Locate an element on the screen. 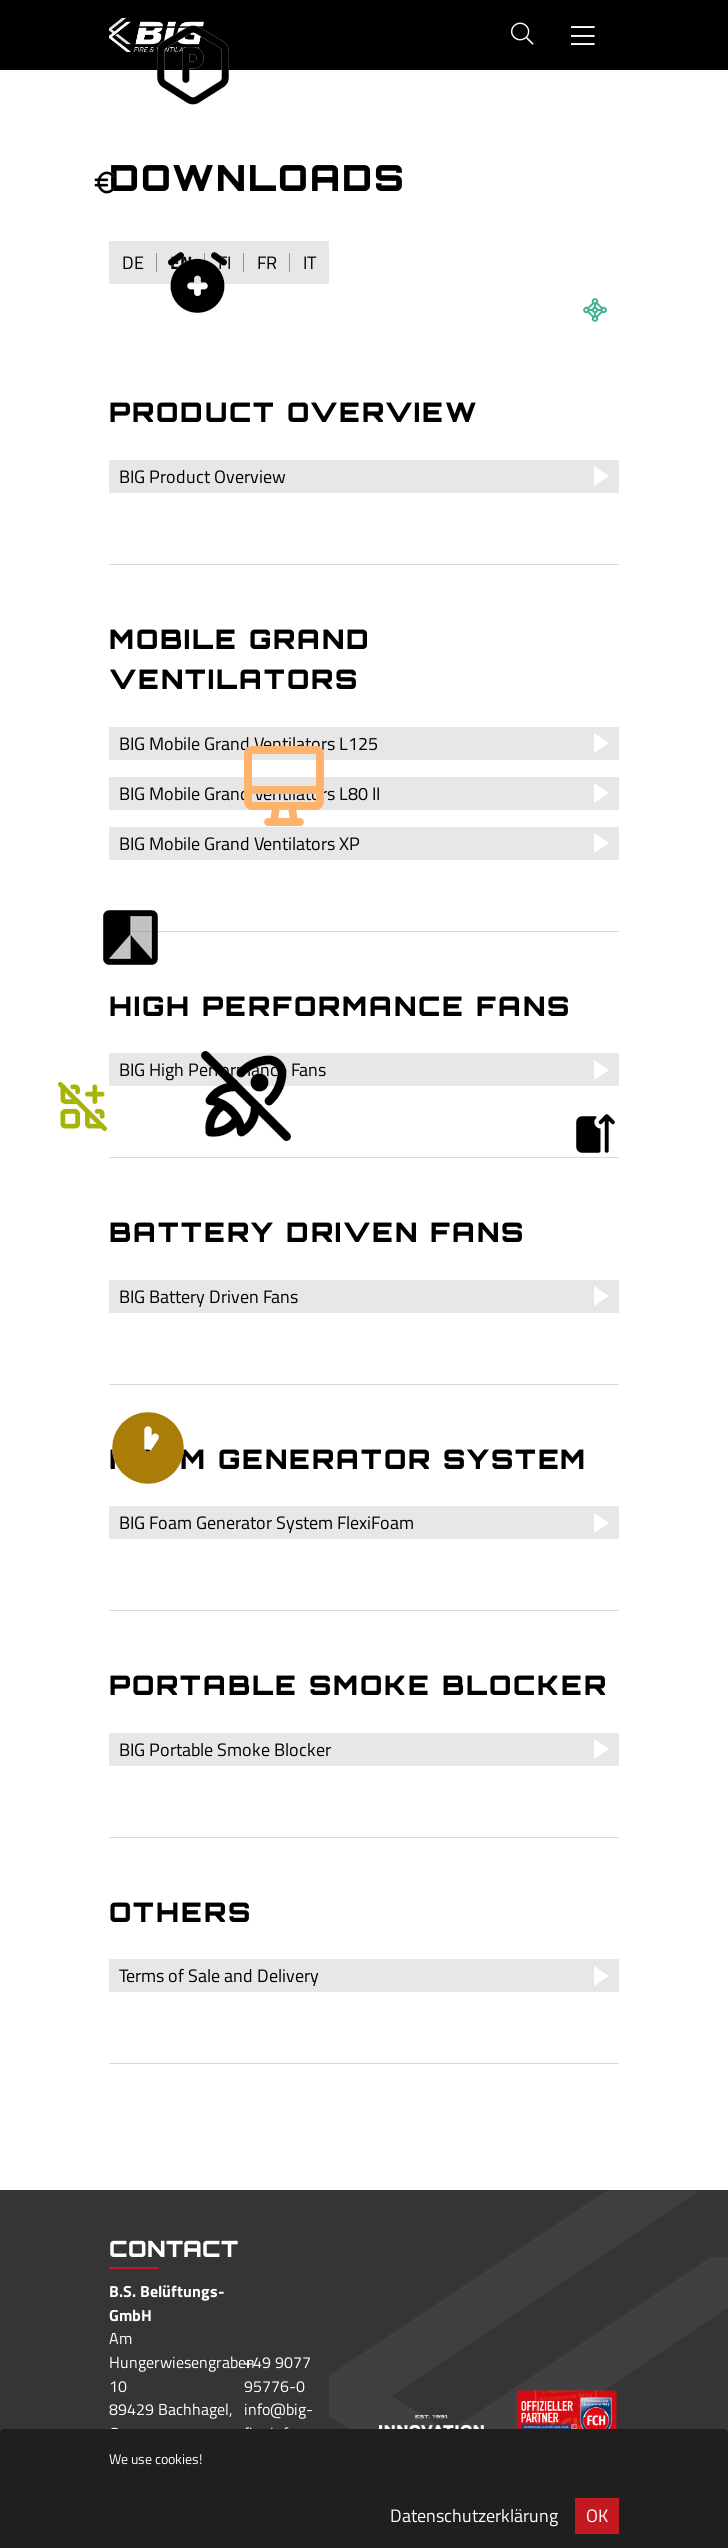 This screenshot has width=728, height=2548. indicates euro currency or pricing is located at coordinates (105, 182).